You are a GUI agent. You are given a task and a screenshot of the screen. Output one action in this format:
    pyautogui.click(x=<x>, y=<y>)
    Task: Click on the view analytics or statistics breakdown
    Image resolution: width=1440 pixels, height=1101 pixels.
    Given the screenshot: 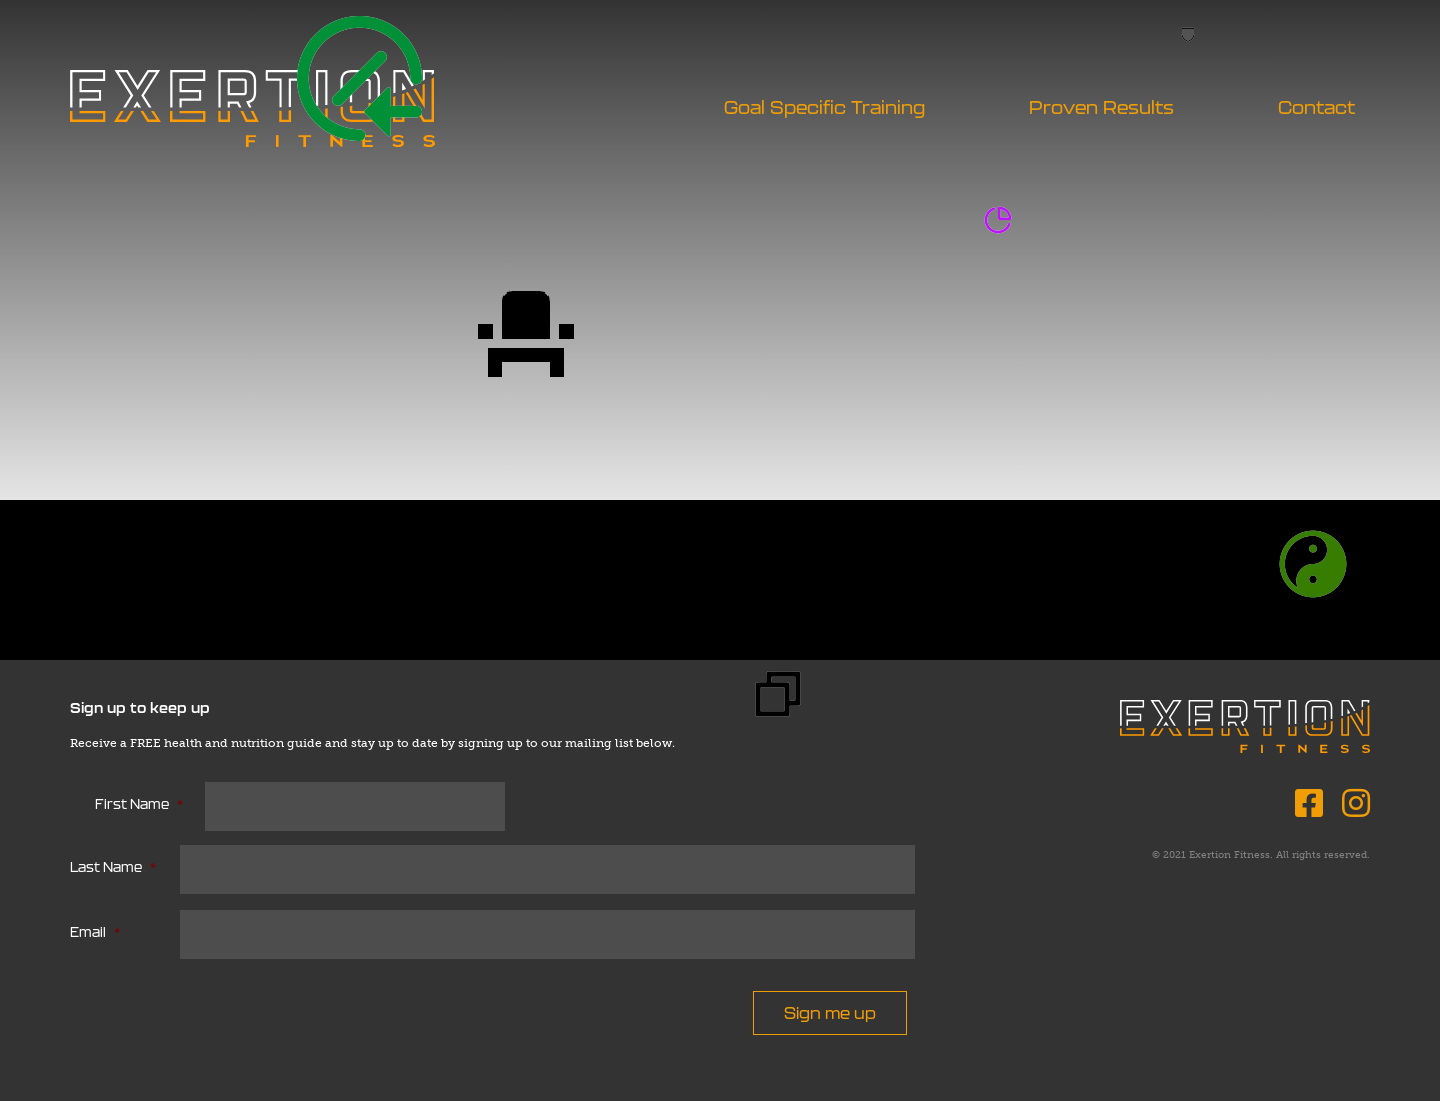 What is the action you would take?
    pyautogui.click(x=998, y=220)
    